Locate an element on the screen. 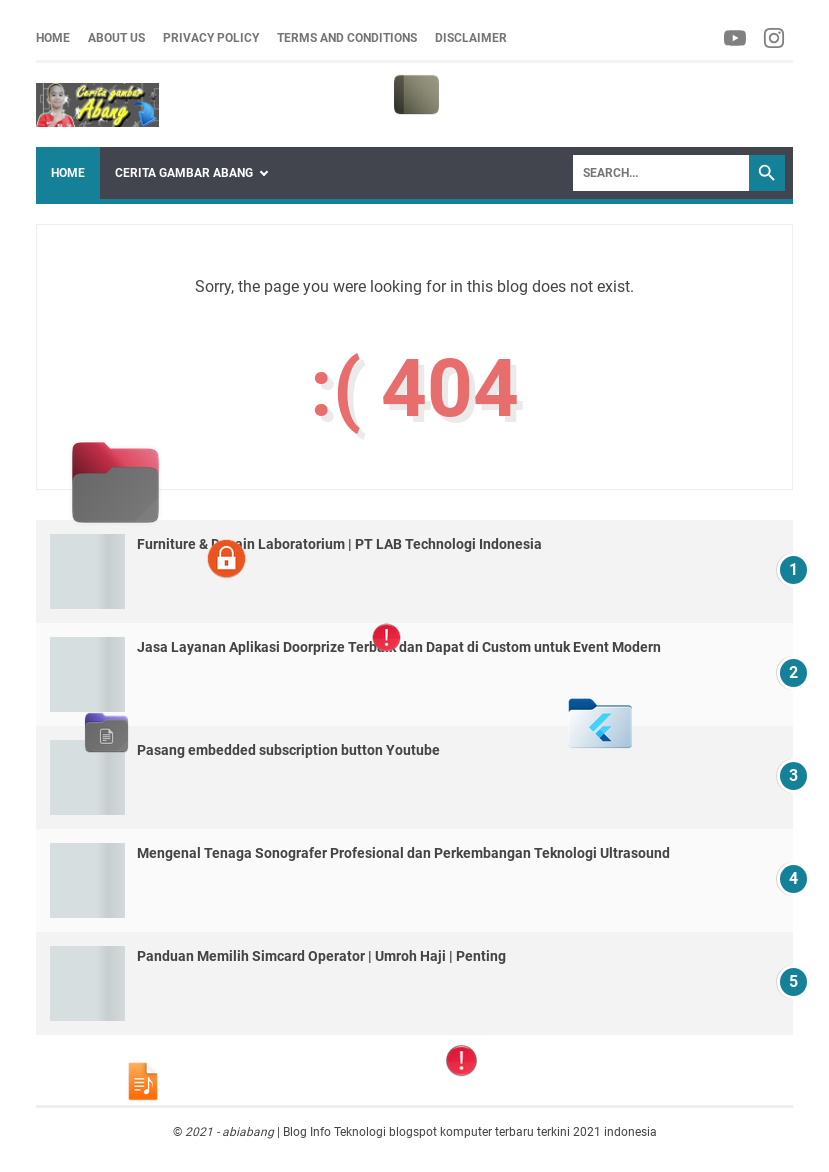 This screenshot has width=829, height=1172. mp3 playlist file type indicator is located at coordinates (143, 1082).